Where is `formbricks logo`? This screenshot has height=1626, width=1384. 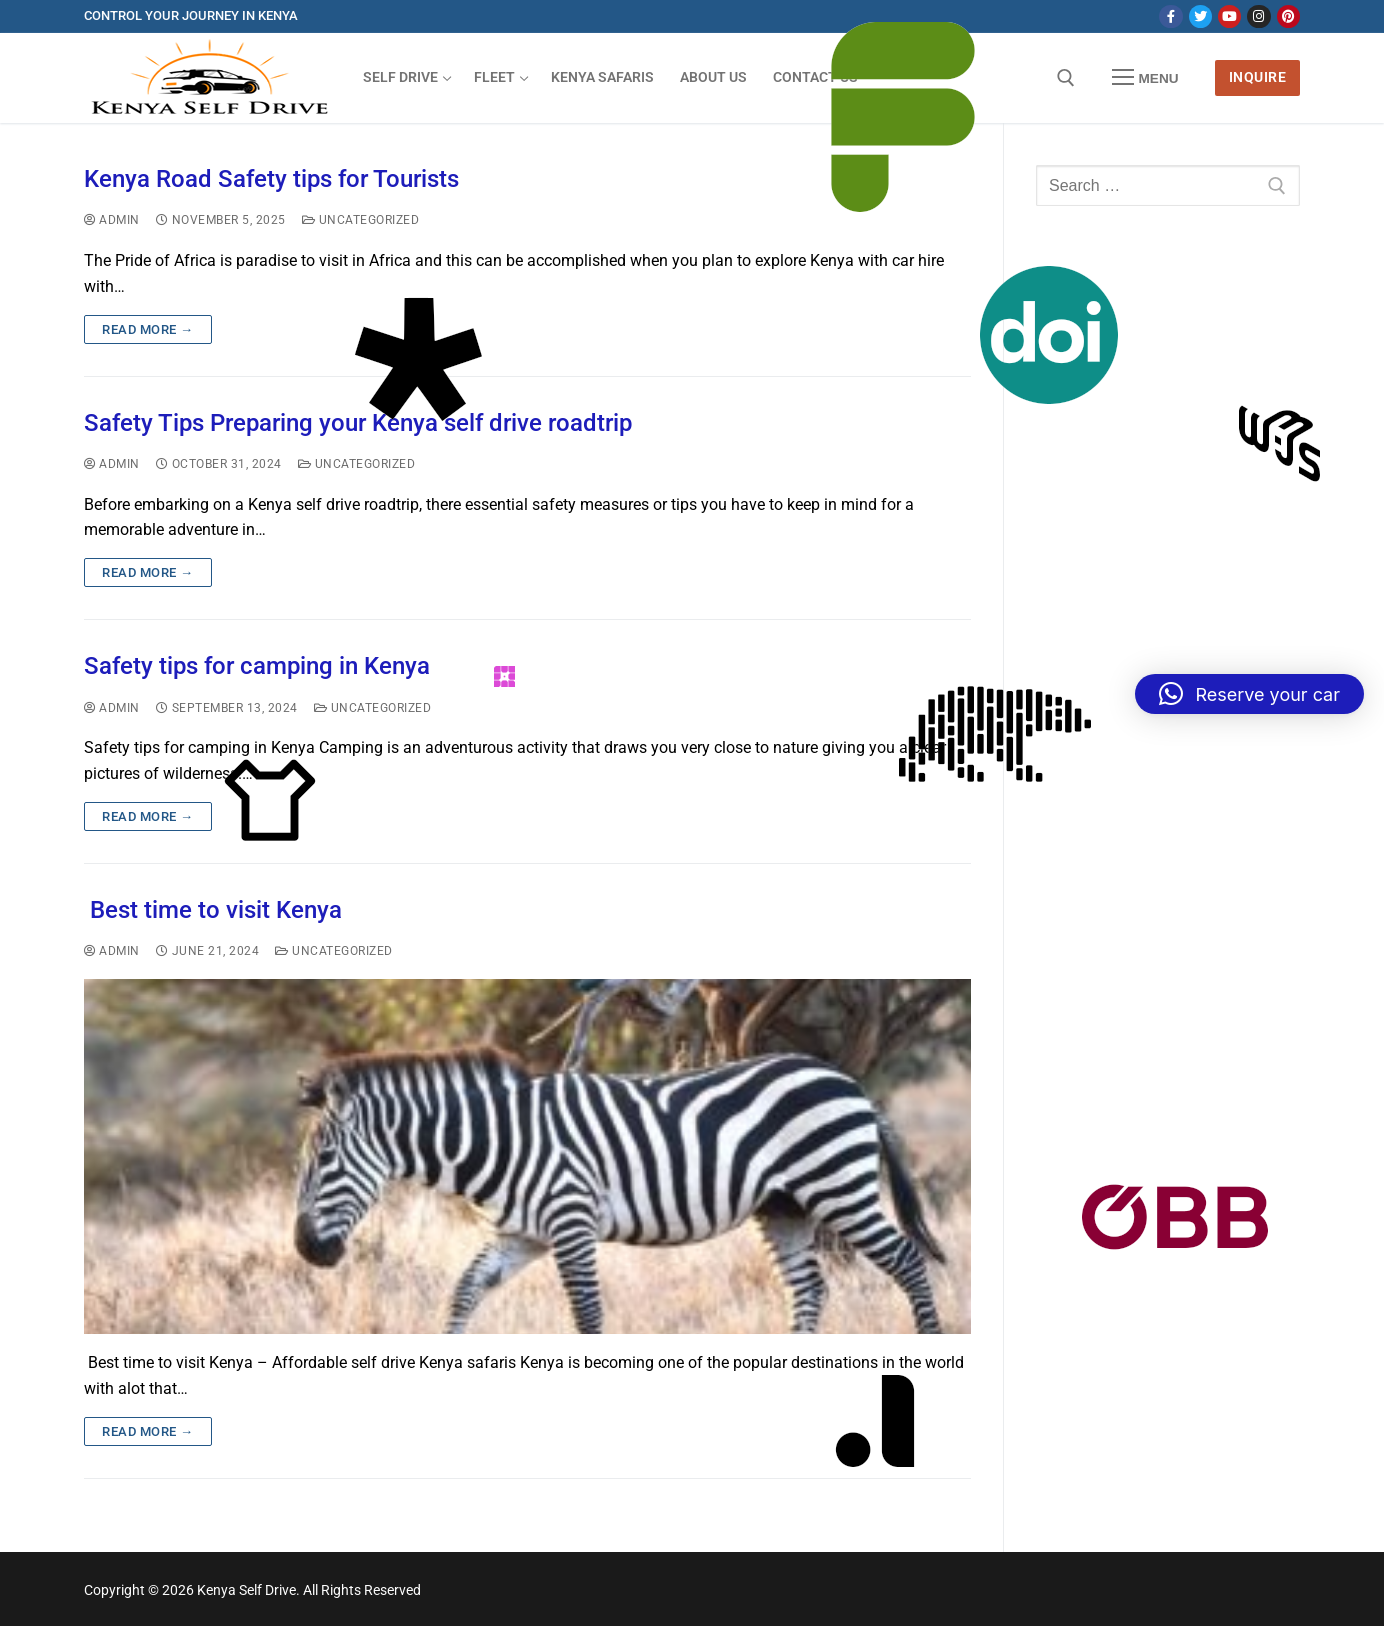
formbricks logo is located at coordinates (903, 117).